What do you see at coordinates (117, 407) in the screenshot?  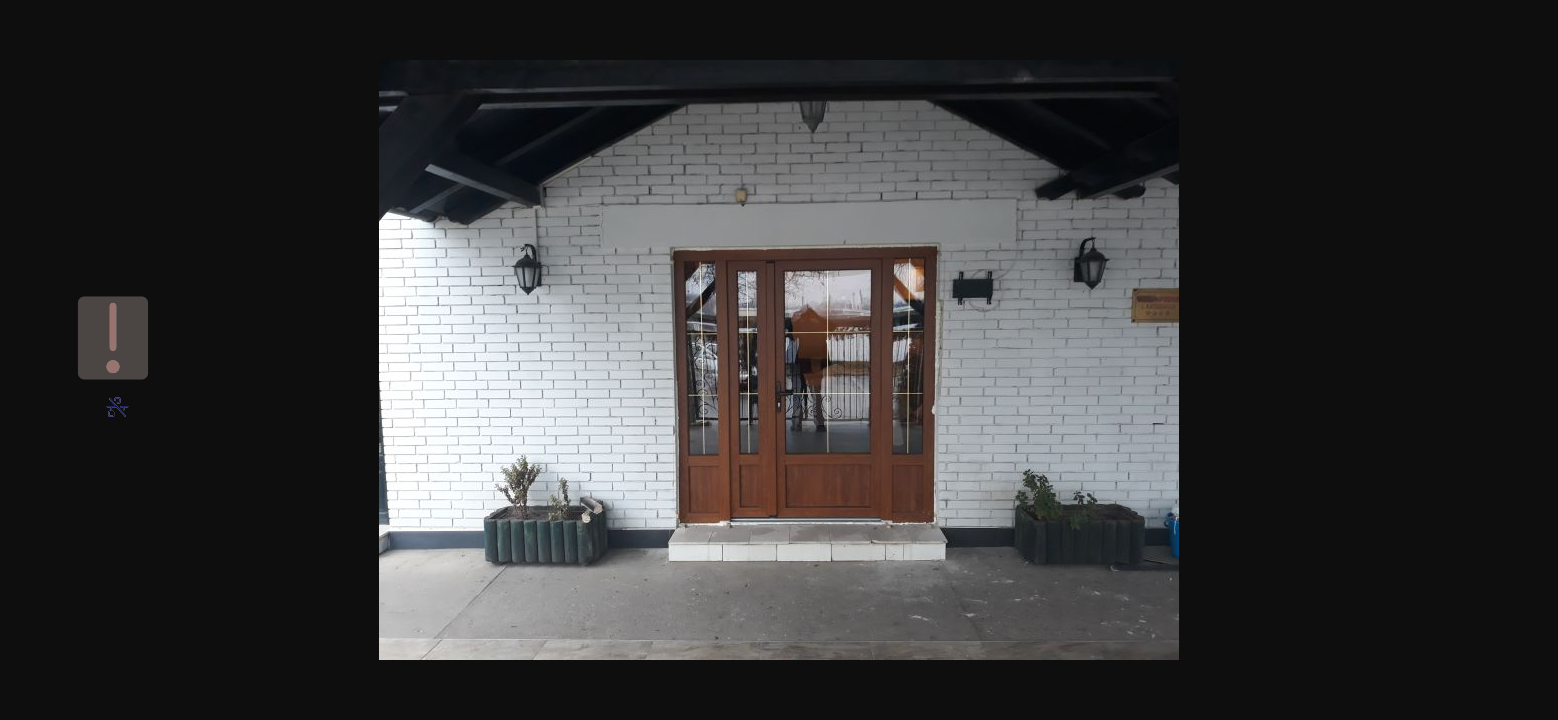 I see `network connection unavailable` at bounding box center [117, 407].